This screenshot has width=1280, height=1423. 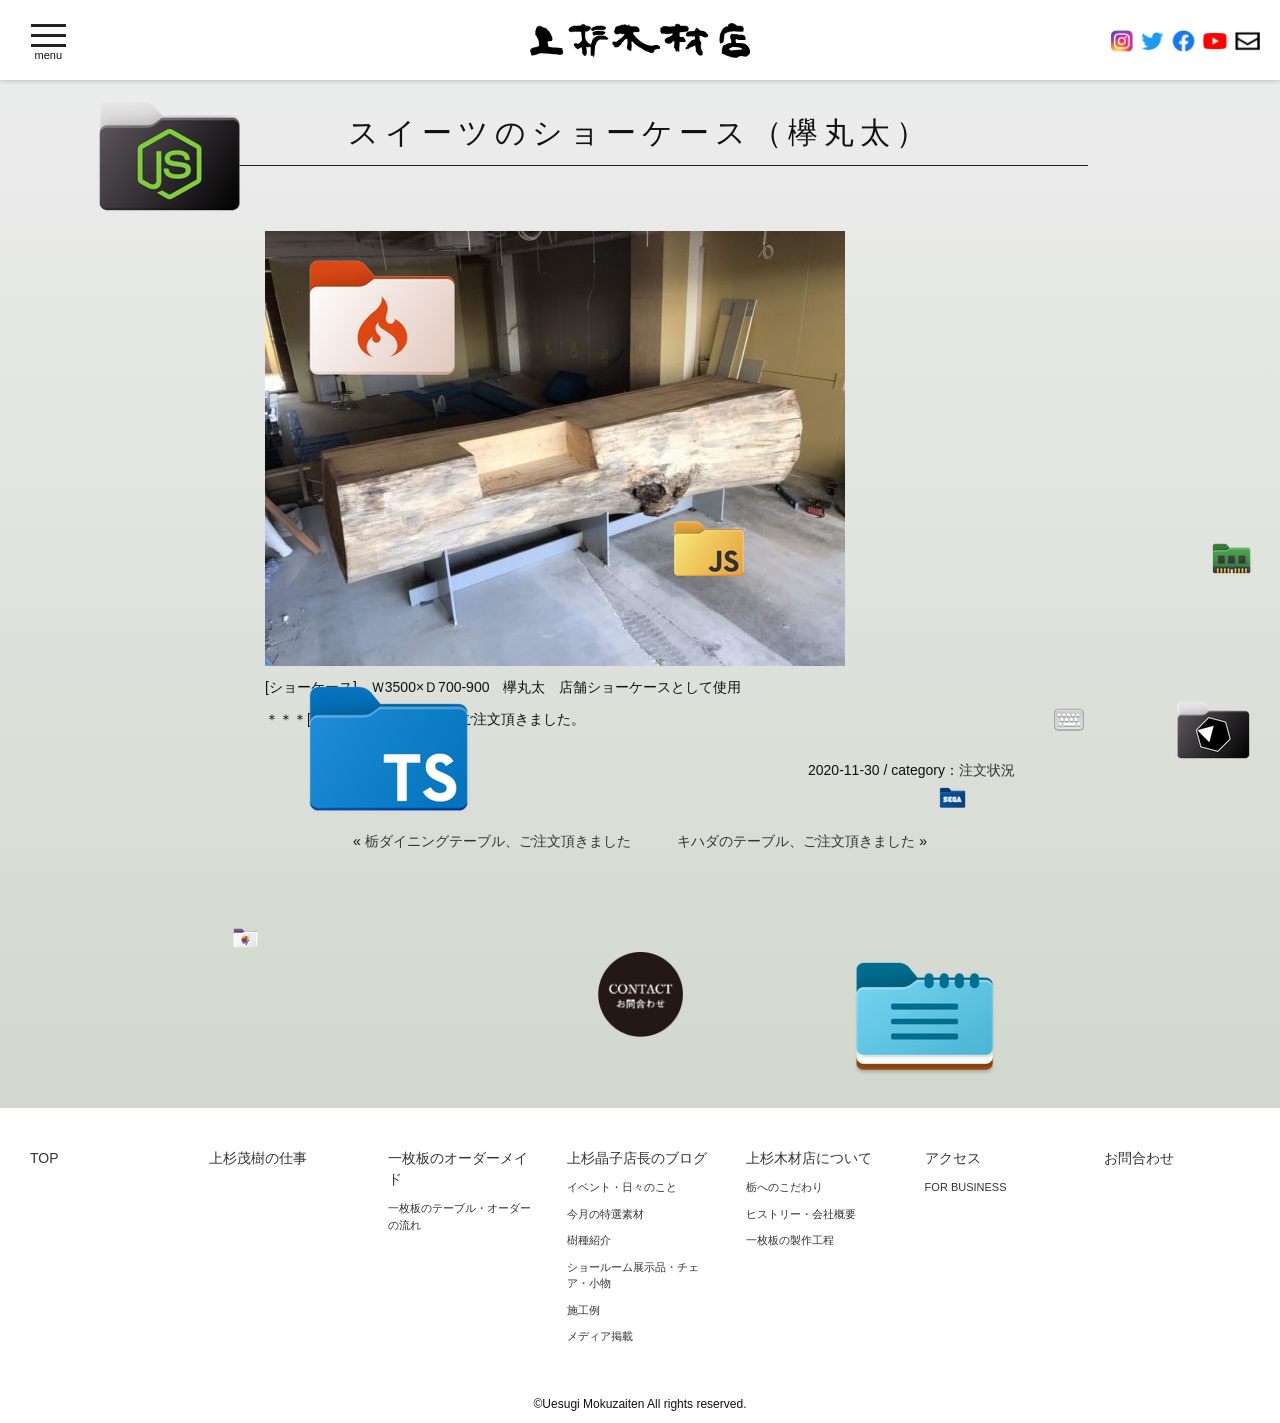 What do you see at coordinates (952, 798) in the screenshot?
I see `open folder containing sega games or files` at bounding box center [952, 798].